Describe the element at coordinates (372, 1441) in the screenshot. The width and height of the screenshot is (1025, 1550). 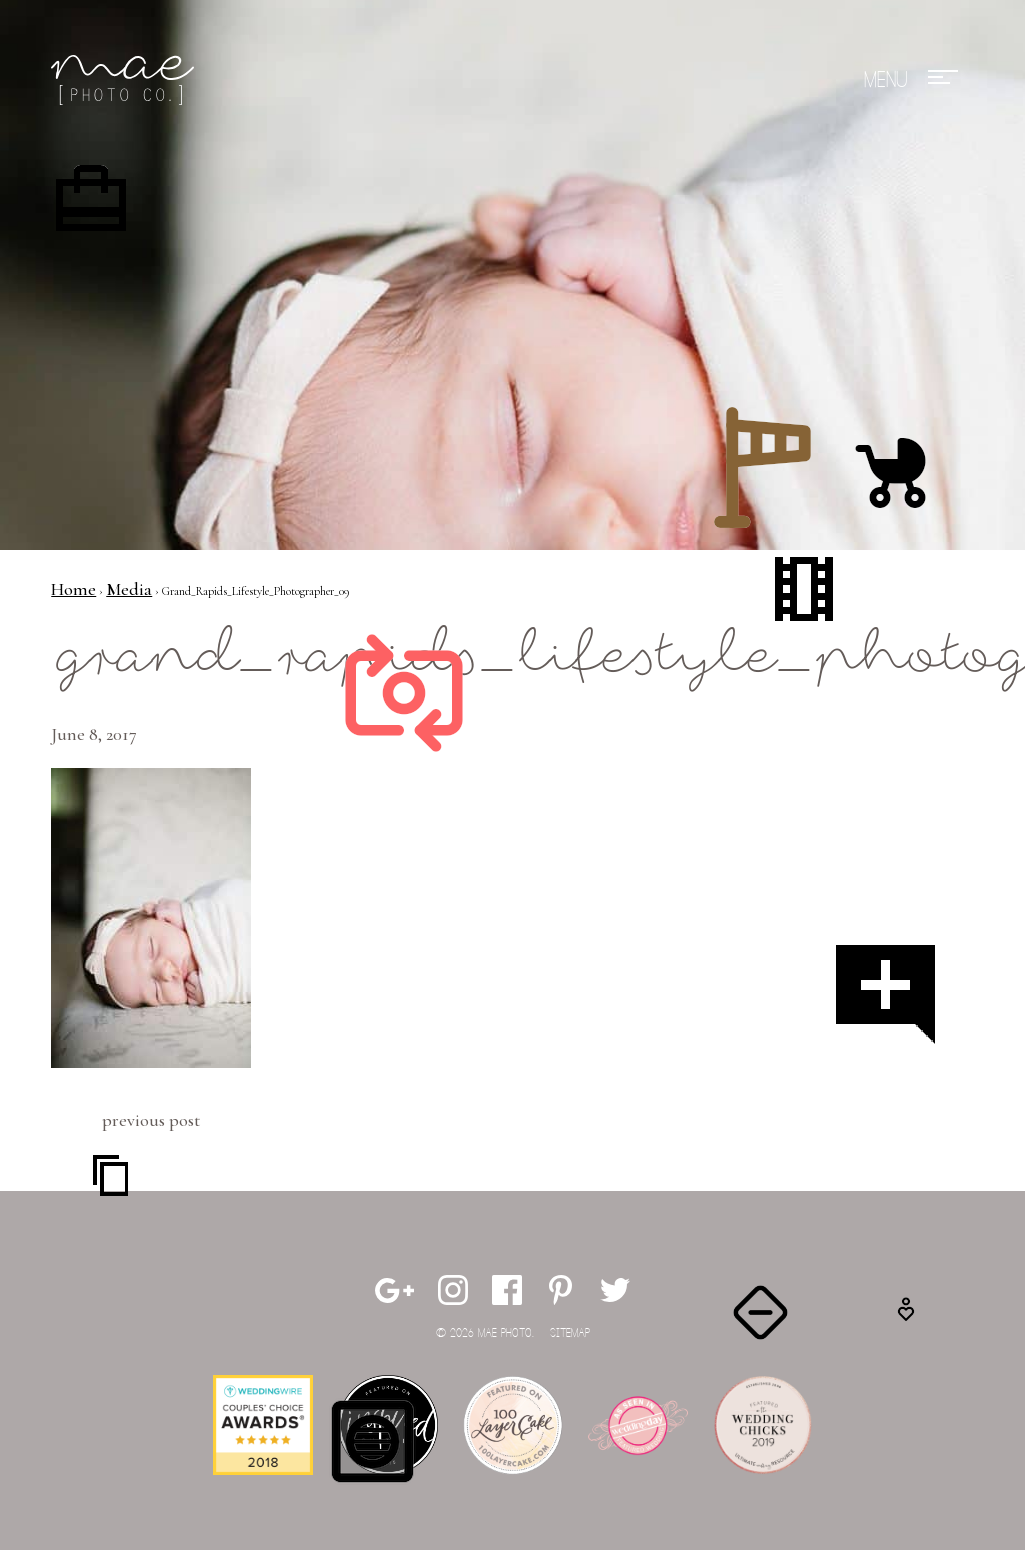
I see `access heating, ventilation, and air conditioning controls` at that location.